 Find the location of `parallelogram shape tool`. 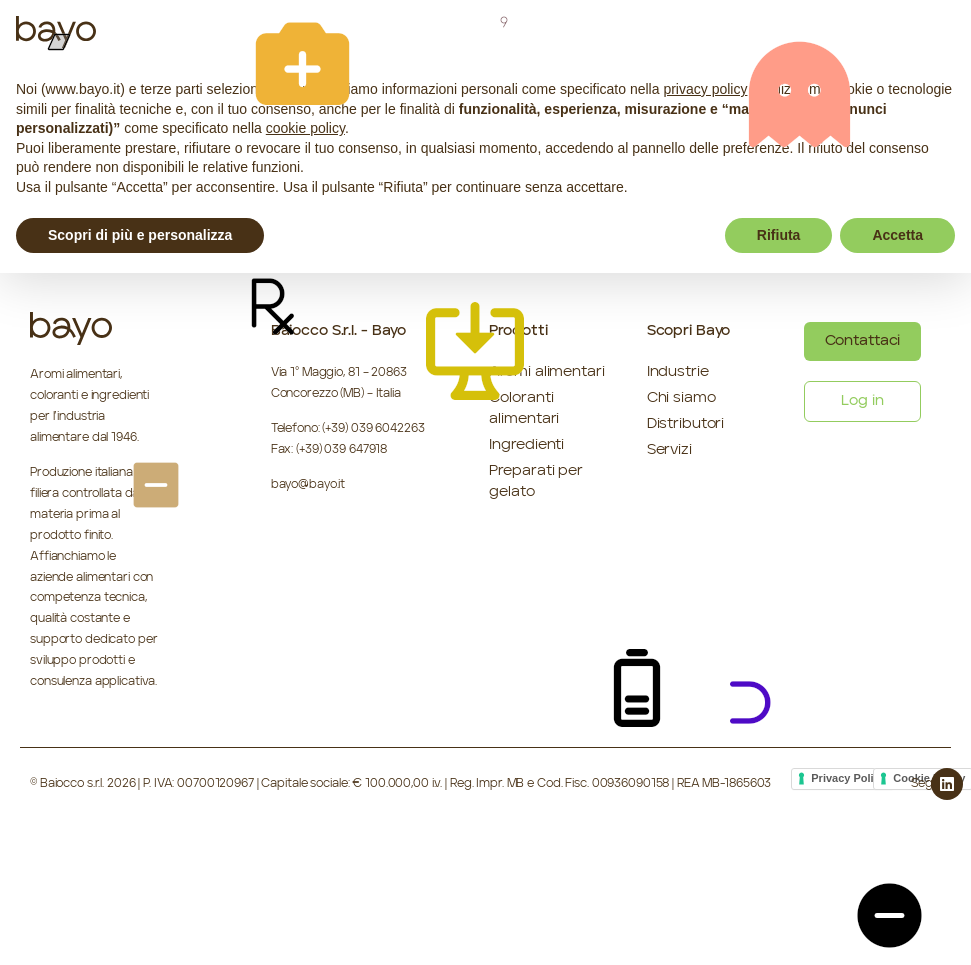

parallelogram shape tool is located at coordinates (59, 42).